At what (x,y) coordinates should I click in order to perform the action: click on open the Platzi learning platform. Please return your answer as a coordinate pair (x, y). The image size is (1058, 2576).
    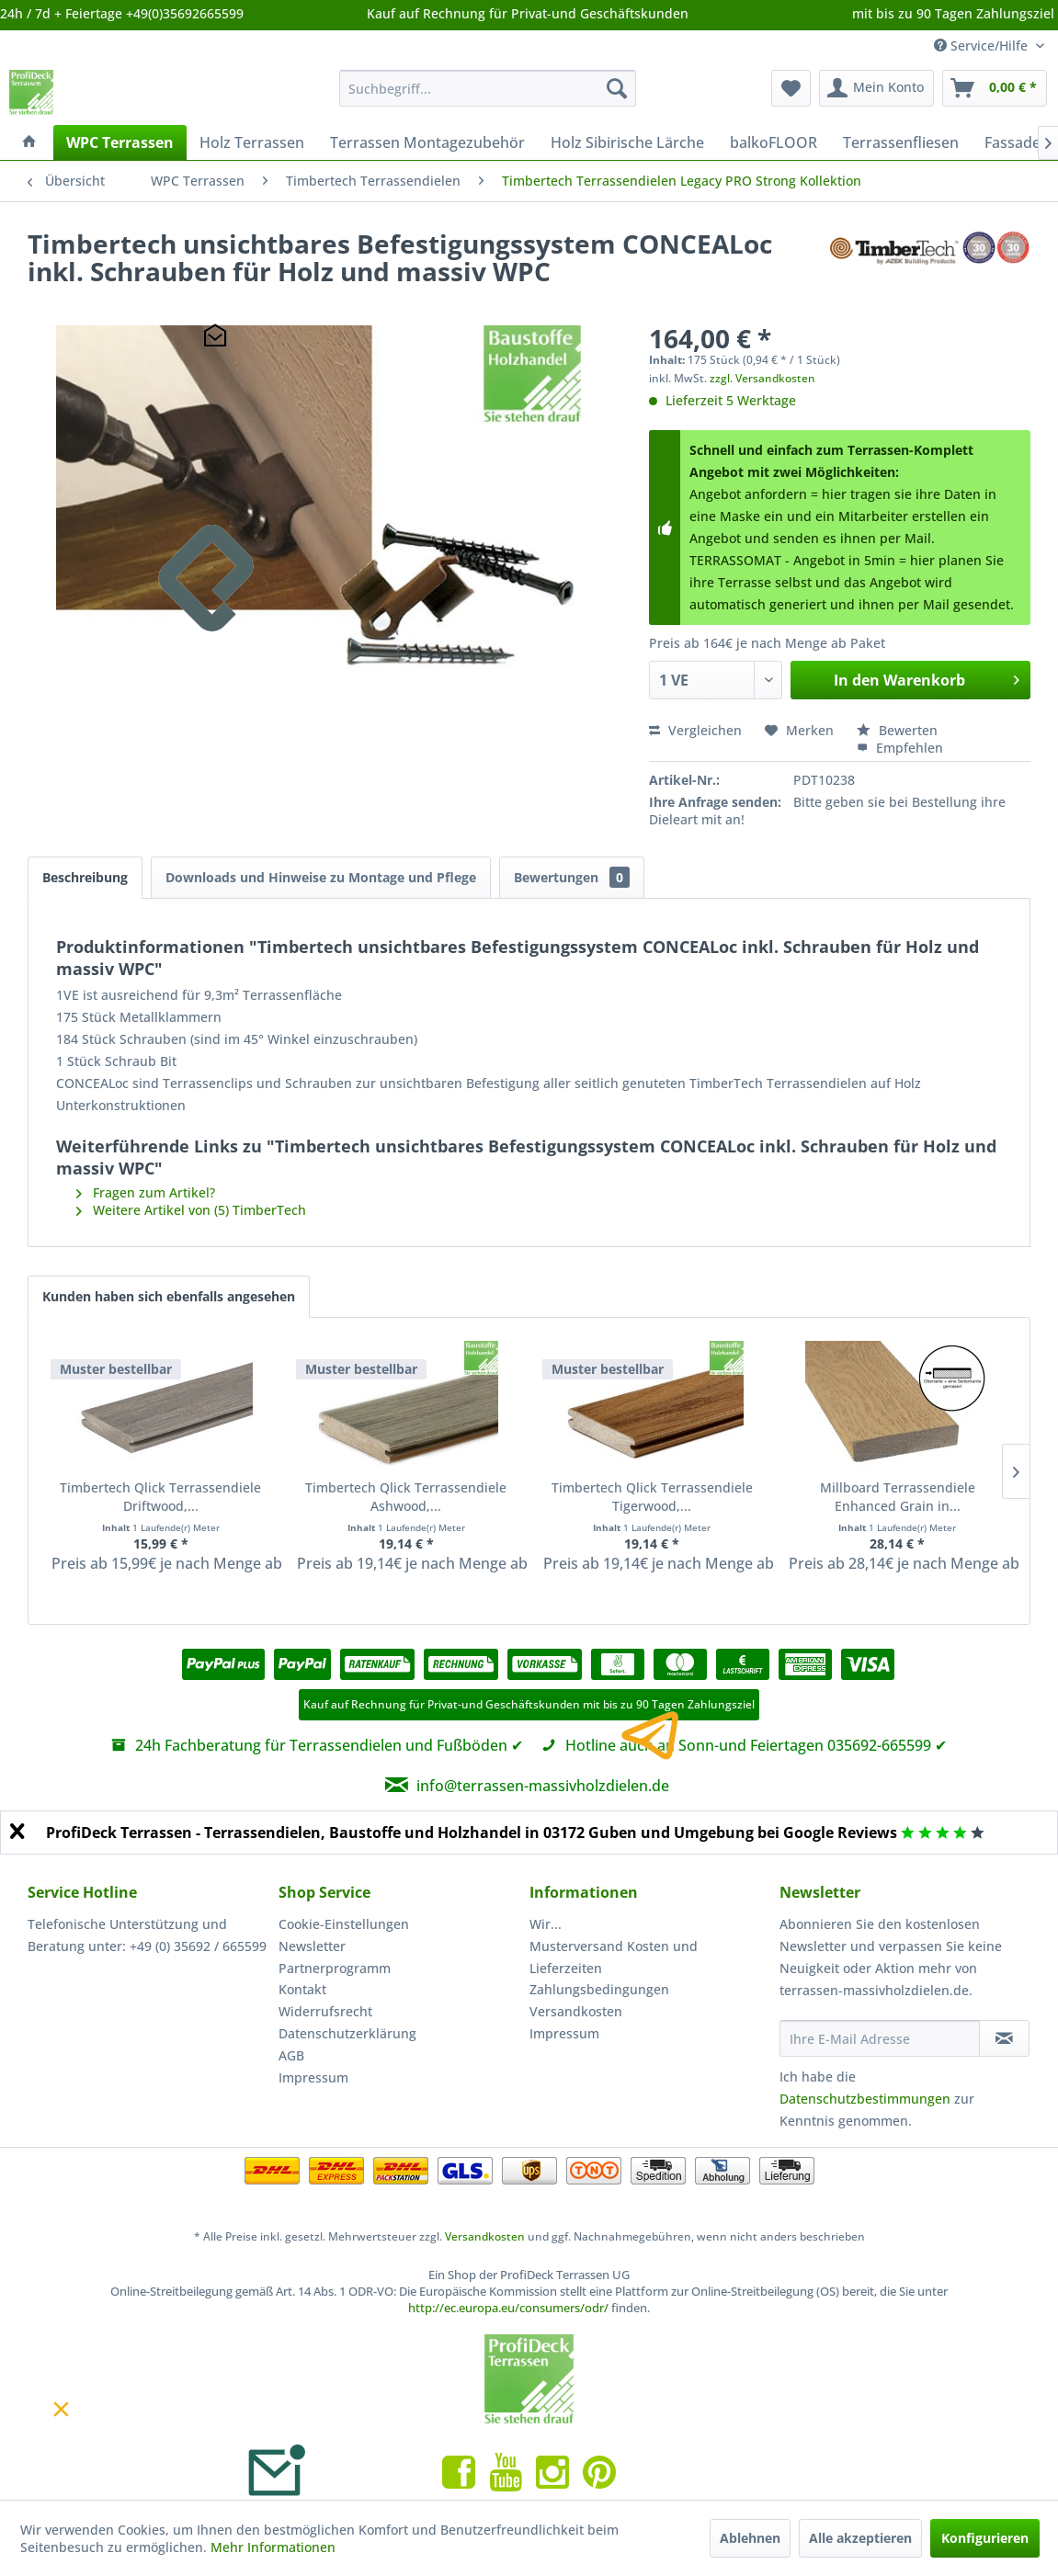
    Looking at the image, I should click on (206, 578).